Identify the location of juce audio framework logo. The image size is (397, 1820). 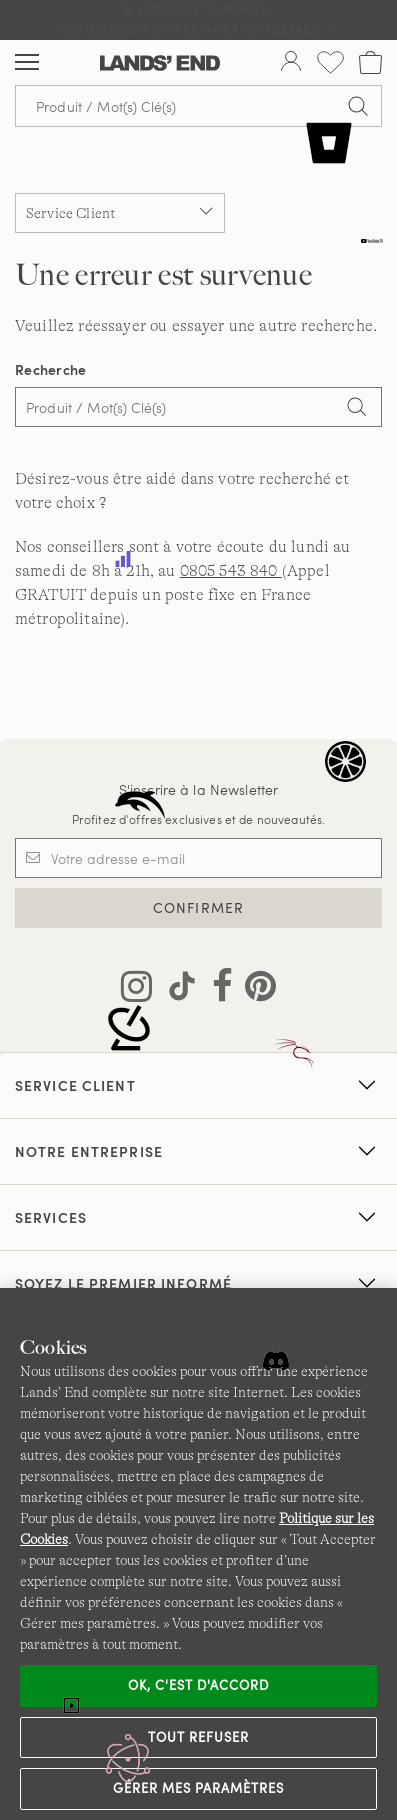
(345, 761).